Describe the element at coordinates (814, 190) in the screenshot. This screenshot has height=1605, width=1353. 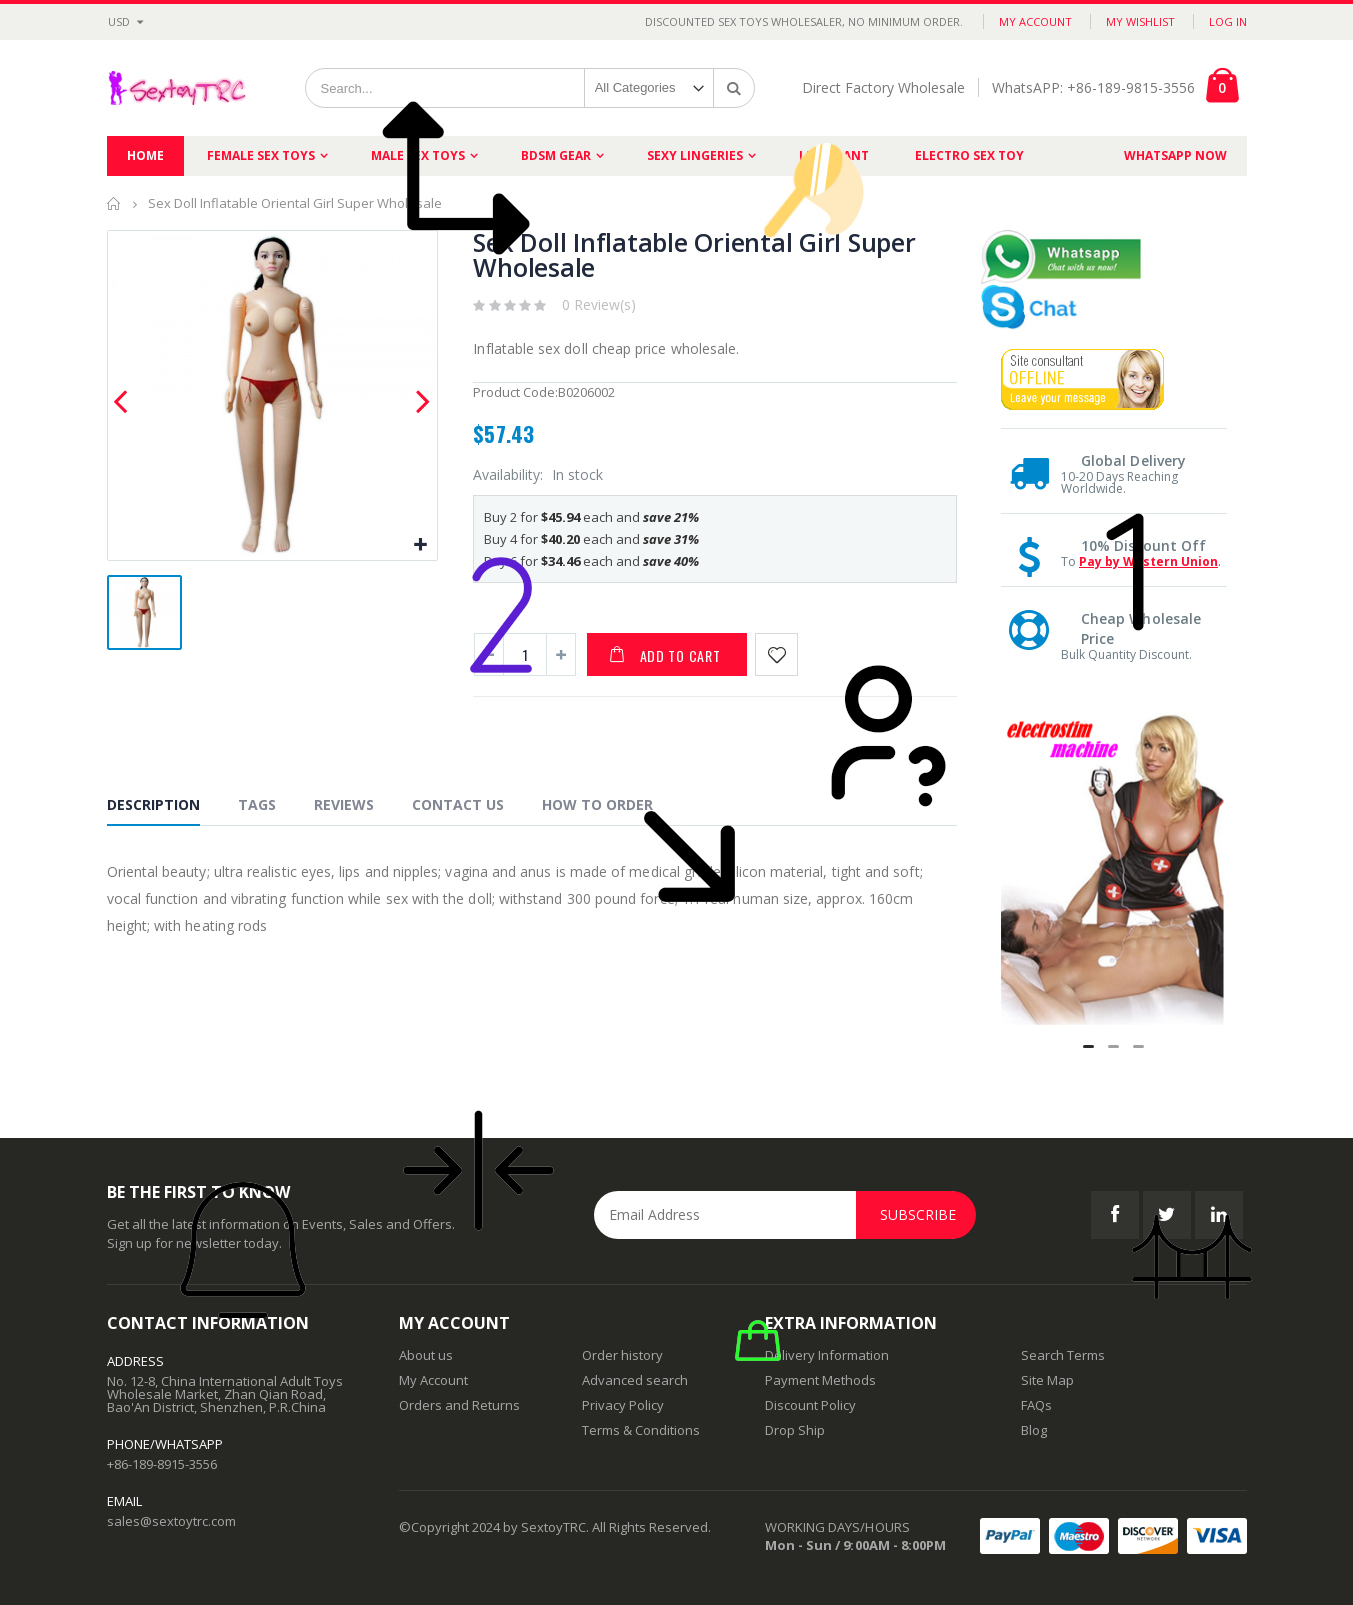
I see `discord golden bug hunter badge indicating elite bug reporter status` at that location.